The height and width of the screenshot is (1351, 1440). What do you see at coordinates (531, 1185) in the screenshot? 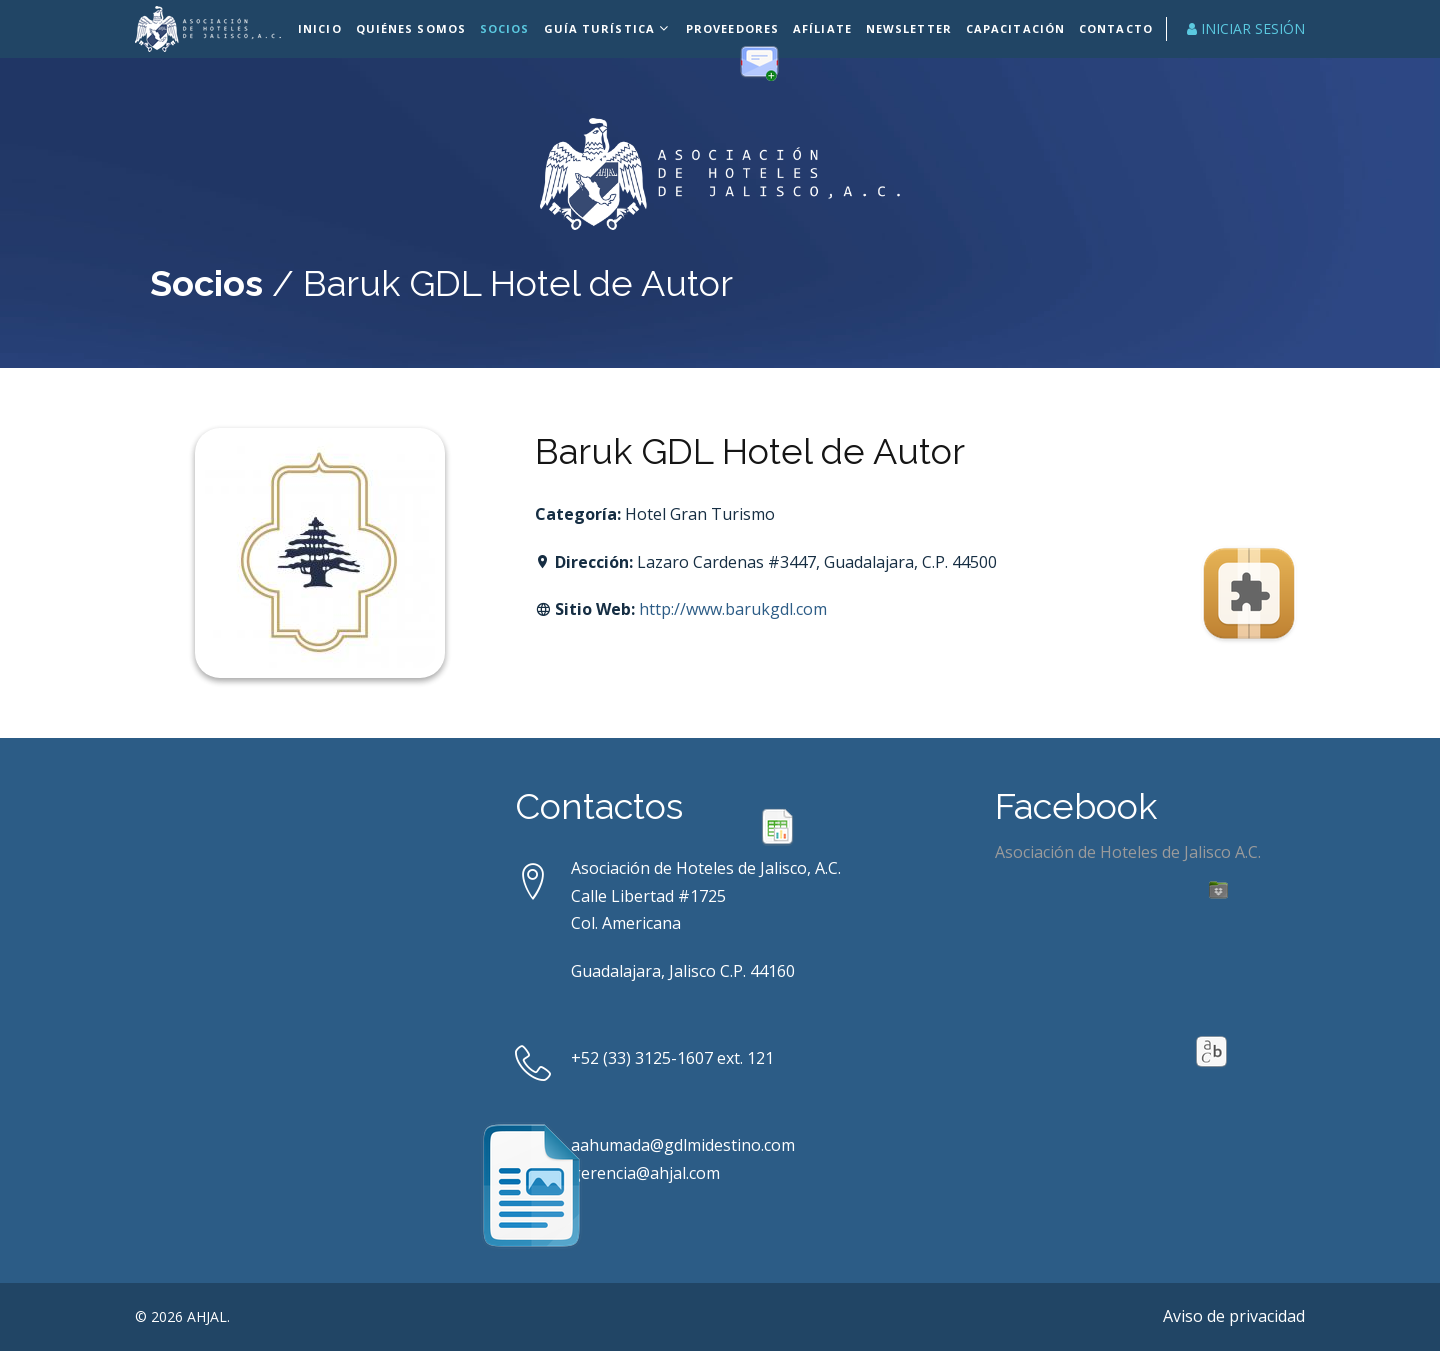
I see `open a text document file` at bounding box center [531, 1185].